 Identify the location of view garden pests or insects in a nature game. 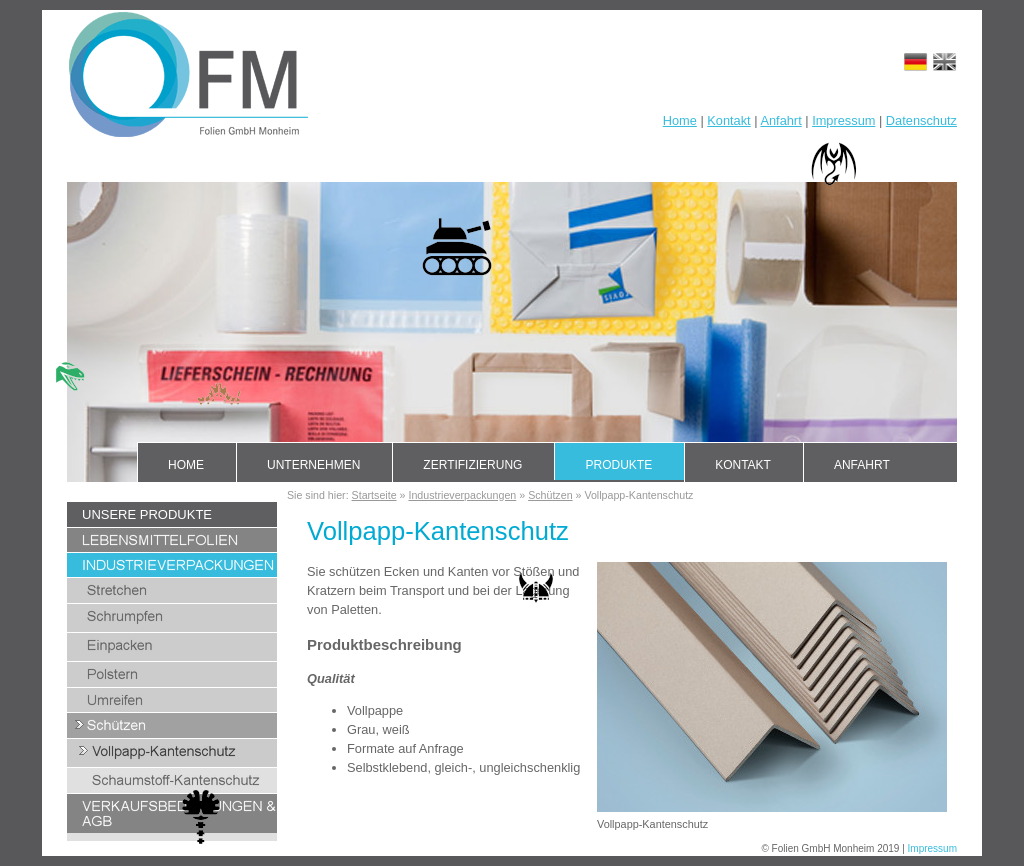
(219, 394).